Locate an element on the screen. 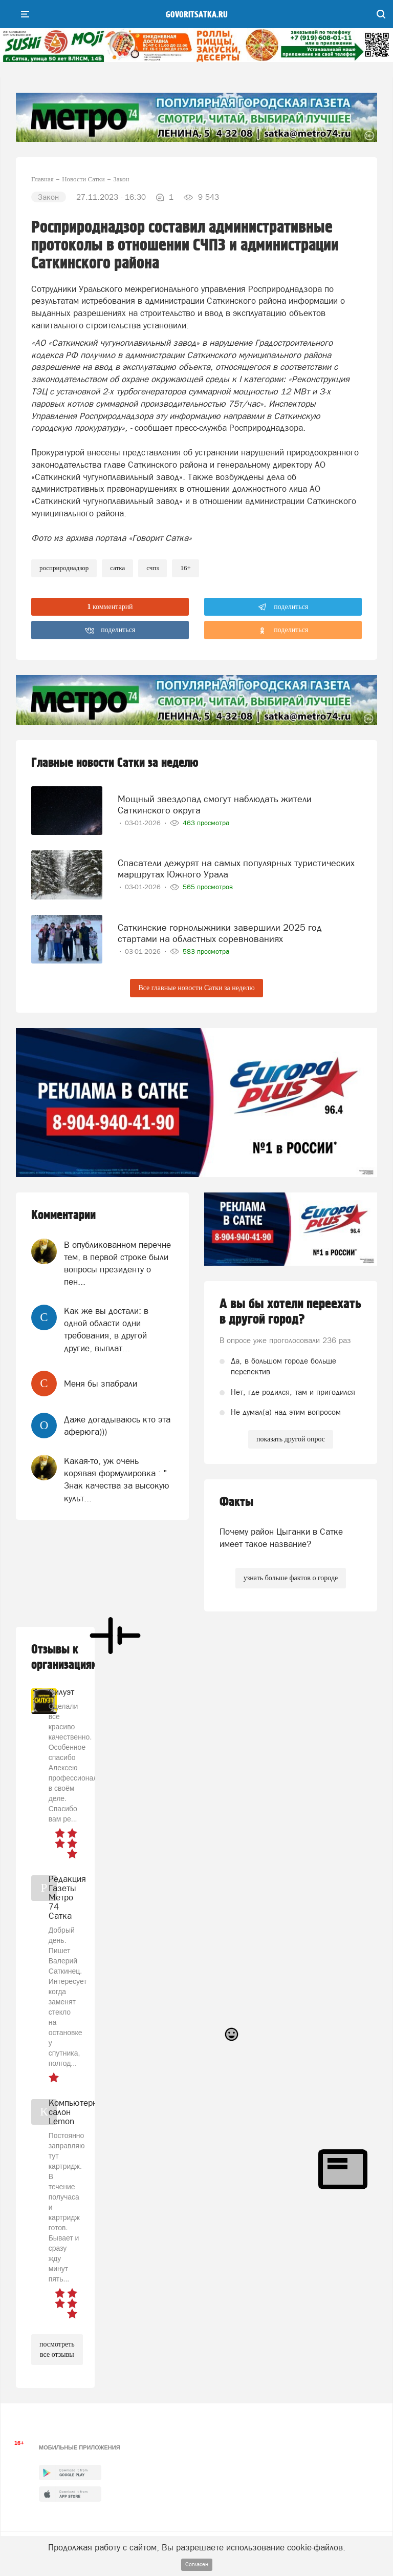 The height and width of the screenshot is (2576, 393). represents a battery or power cell in a circuit diagram is located at coordinates (115, 1636).